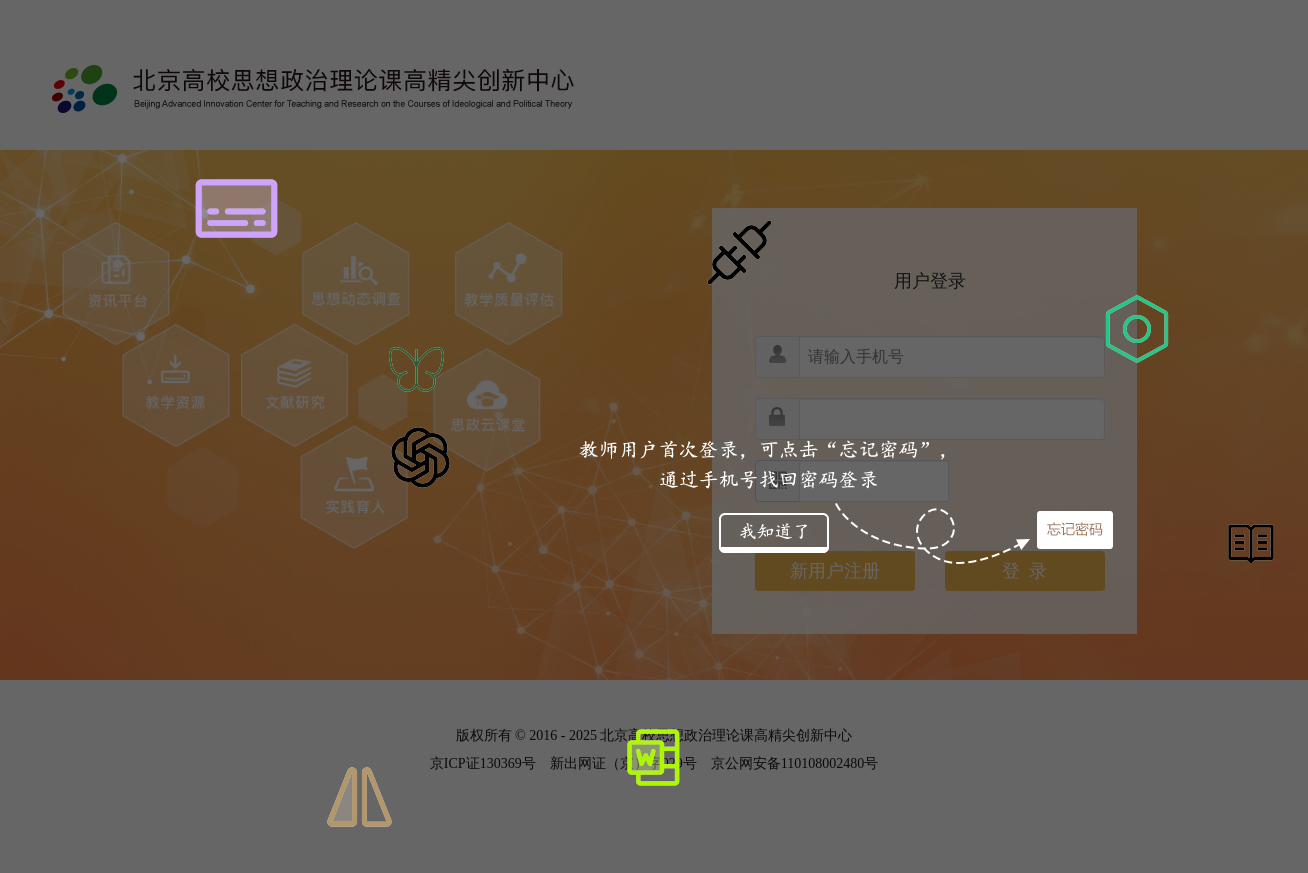 This screenshot has width=1308, height=873. I want to click on open documentation or help guide, so click(1251, 544).